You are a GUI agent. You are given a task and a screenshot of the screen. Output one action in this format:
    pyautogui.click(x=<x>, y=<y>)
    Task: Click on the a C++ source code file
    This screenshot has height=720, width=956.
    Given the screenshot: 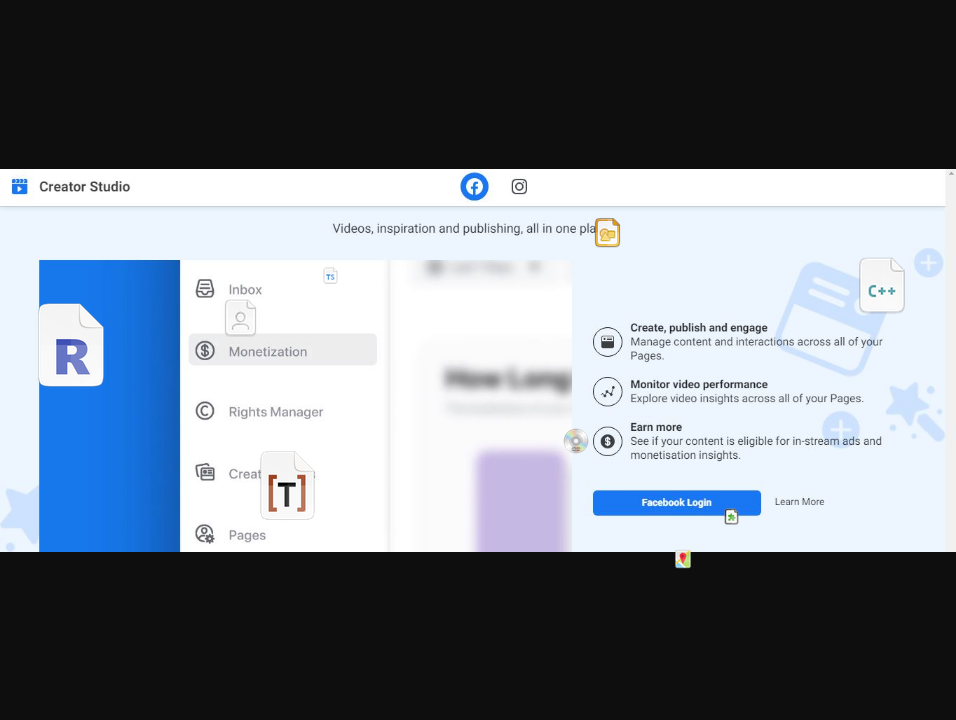 What is the action you would take?
    pyautogui.click(x=882, y=285)
    